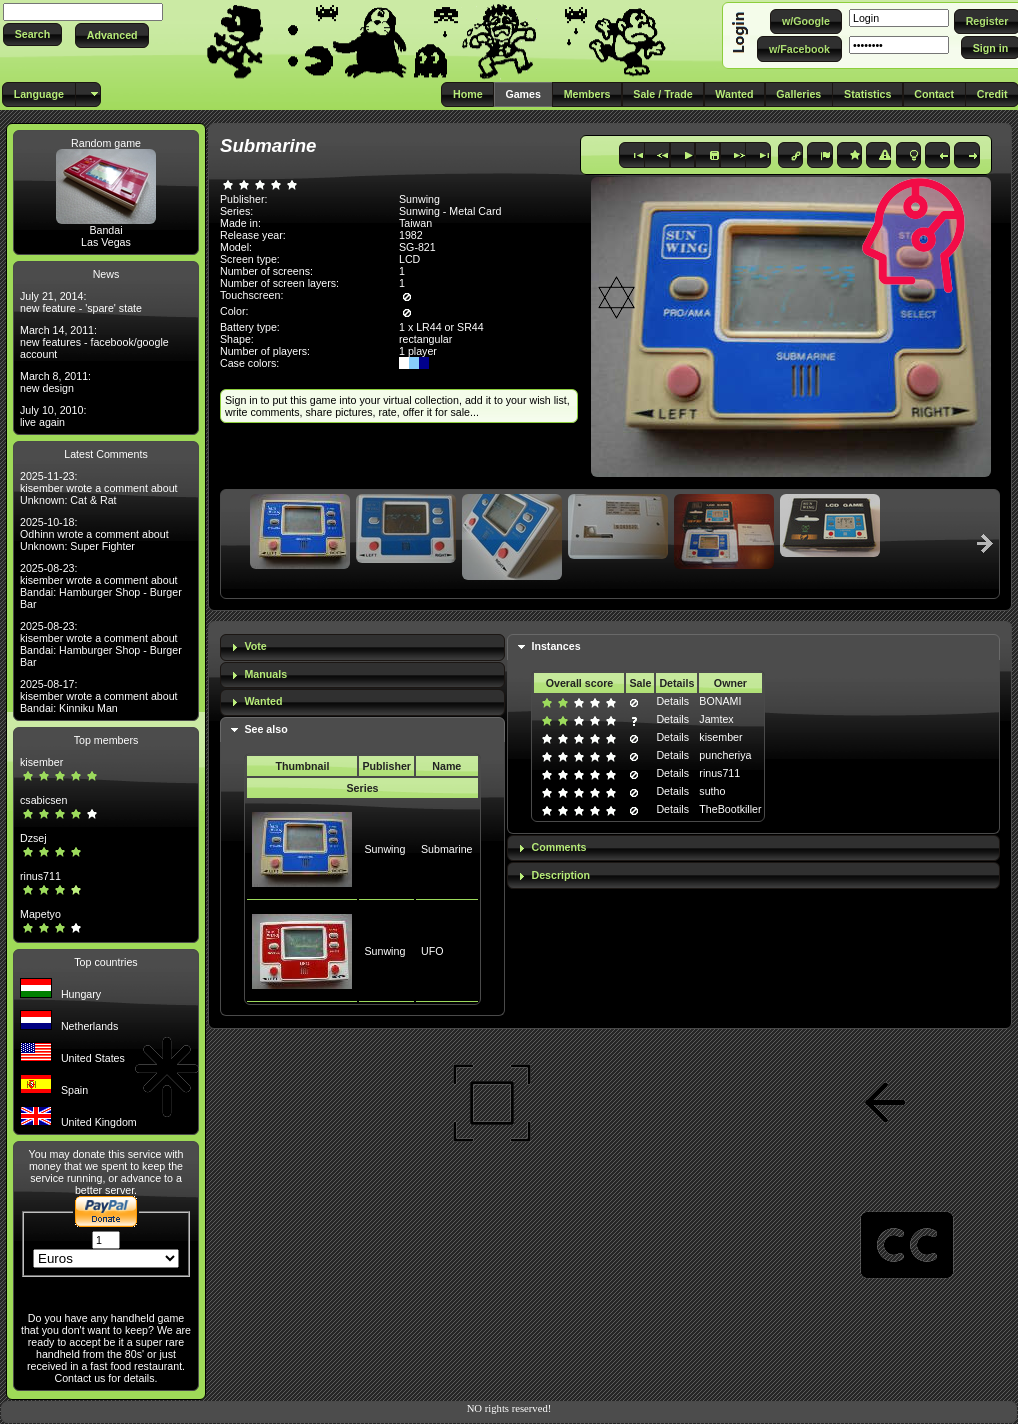 This screenshot has width=1018, height=1424. I want to click on scan a document or QR code, so click(492, 1103).